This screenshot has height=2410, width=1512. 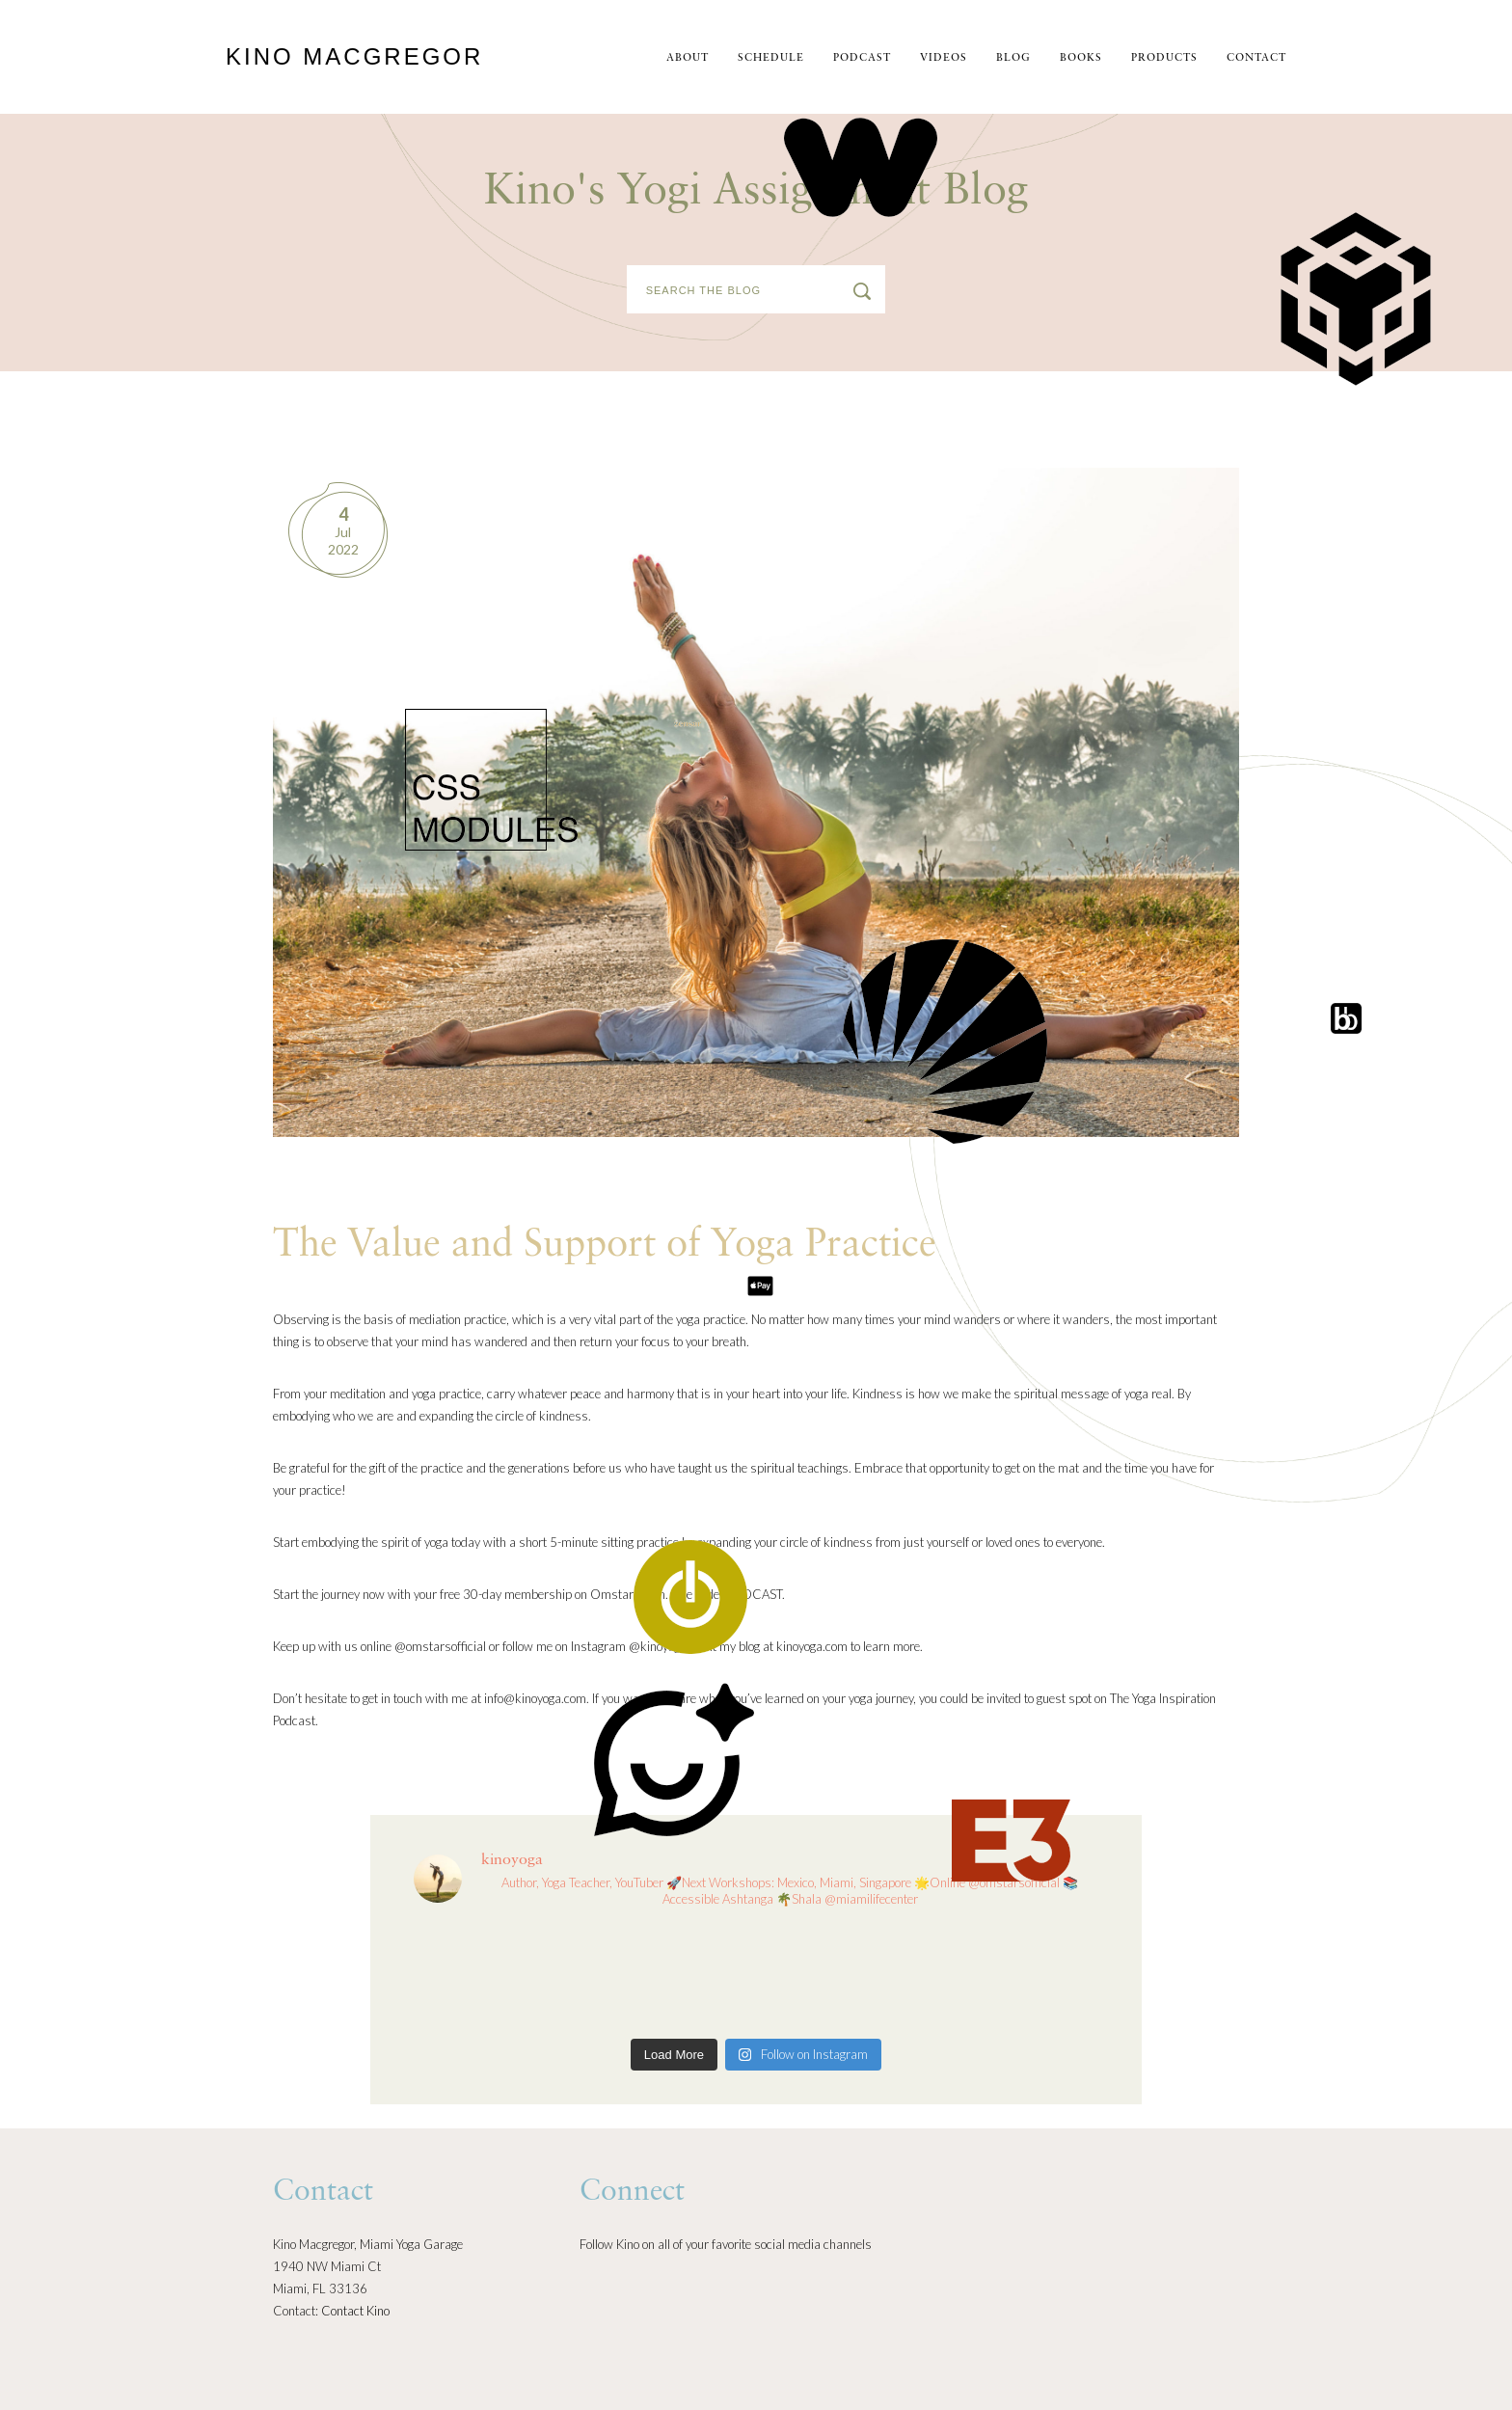 What do you see at coordinates (860, 167) in the screenshot?
I see `open webtrees genealogy application` at bounding box center [860, 167].